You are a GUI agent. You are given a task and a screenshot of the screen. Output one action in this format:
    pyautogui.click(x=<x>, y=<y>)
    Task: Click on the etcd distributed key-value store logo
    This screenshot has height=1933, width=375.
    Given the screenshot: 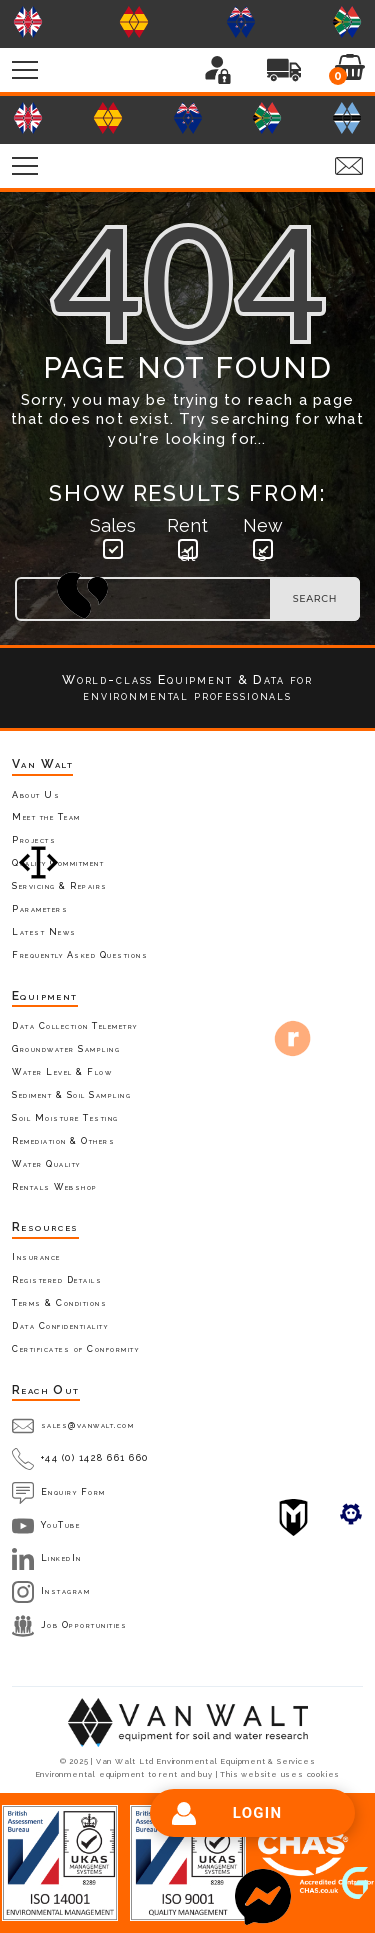 What is the action you would take?
    pyautogui.click(x=351, y=1514)
    